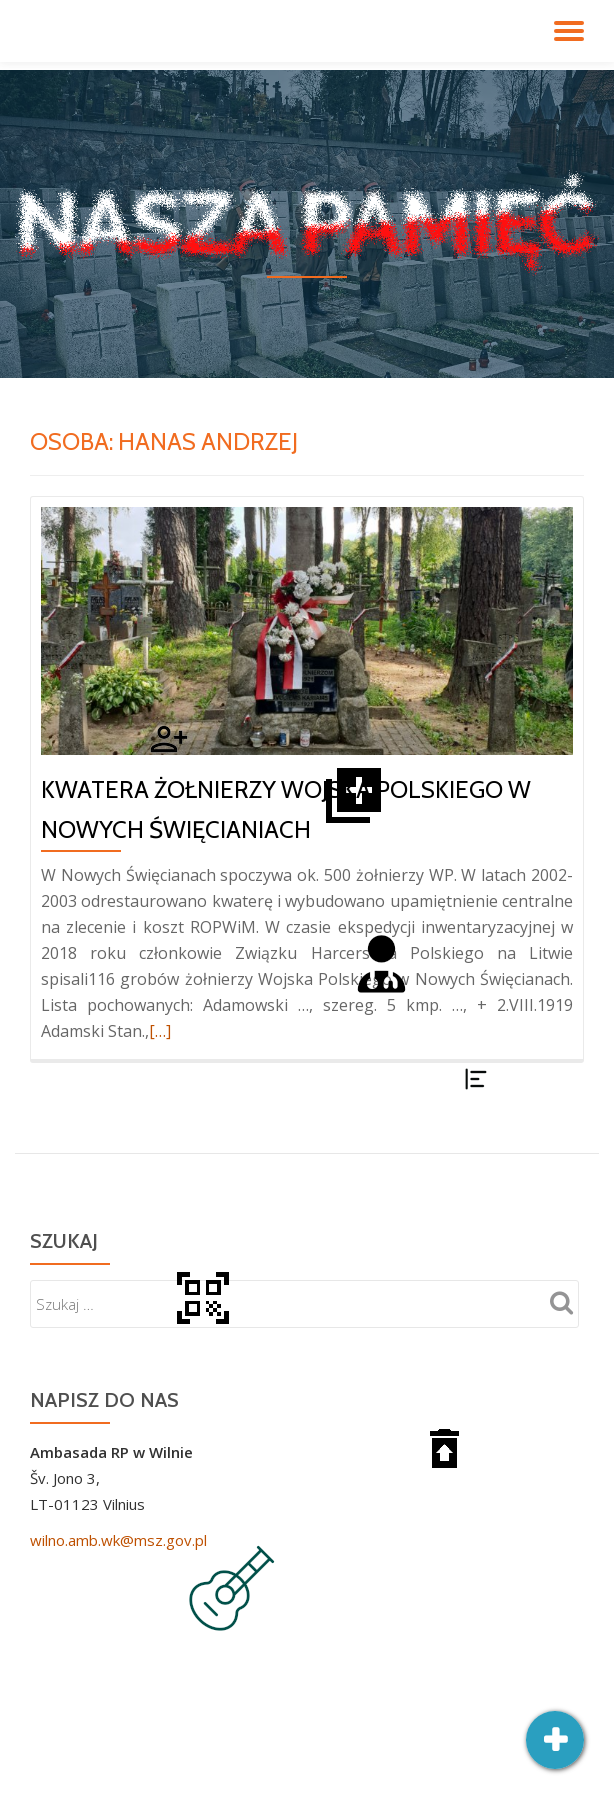 This screenshot has width=614, height=1809. What do you see at coordinates (381, 963) in the screenshot?
I see `view doctor or healthcare provider profile` at bounding box center [381, 963].